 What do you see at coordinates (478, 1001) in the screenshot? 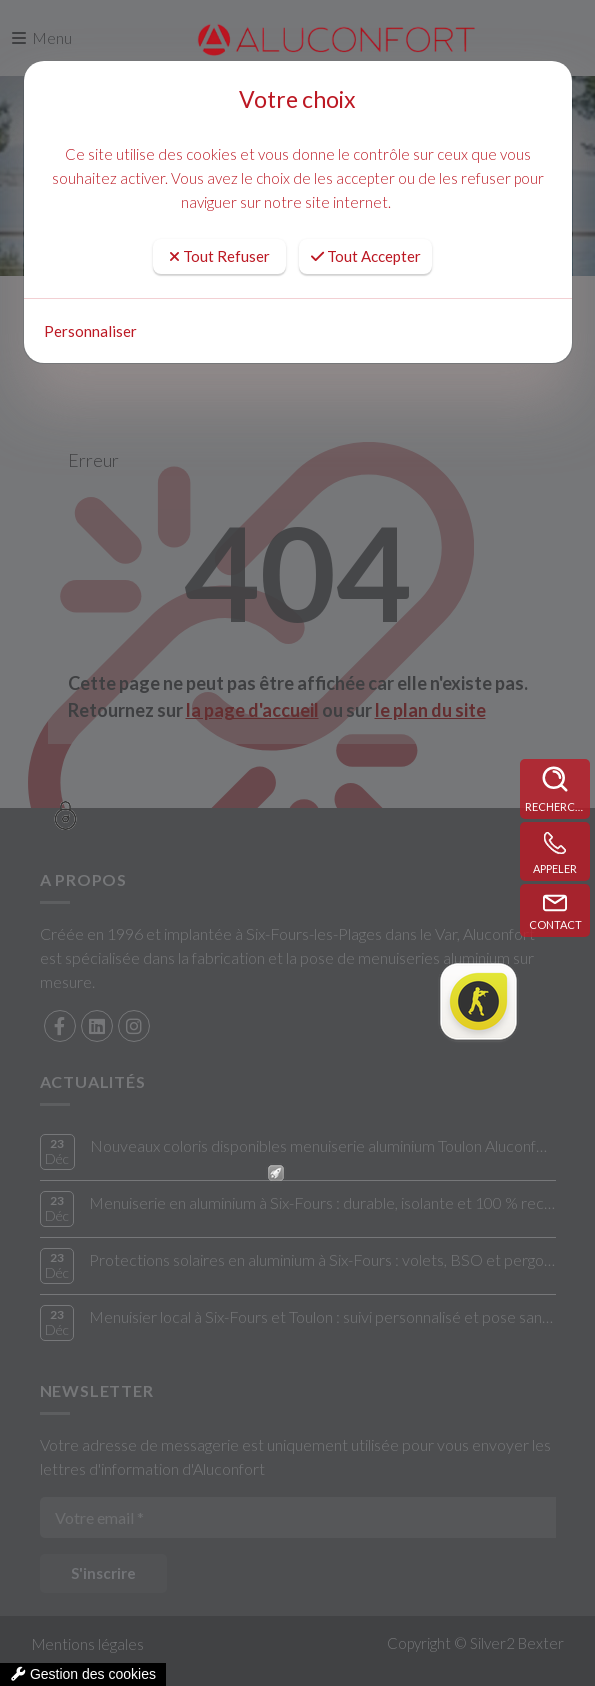
I see `launch counter-strike: condition zero` at bounding box center [478, 1001].